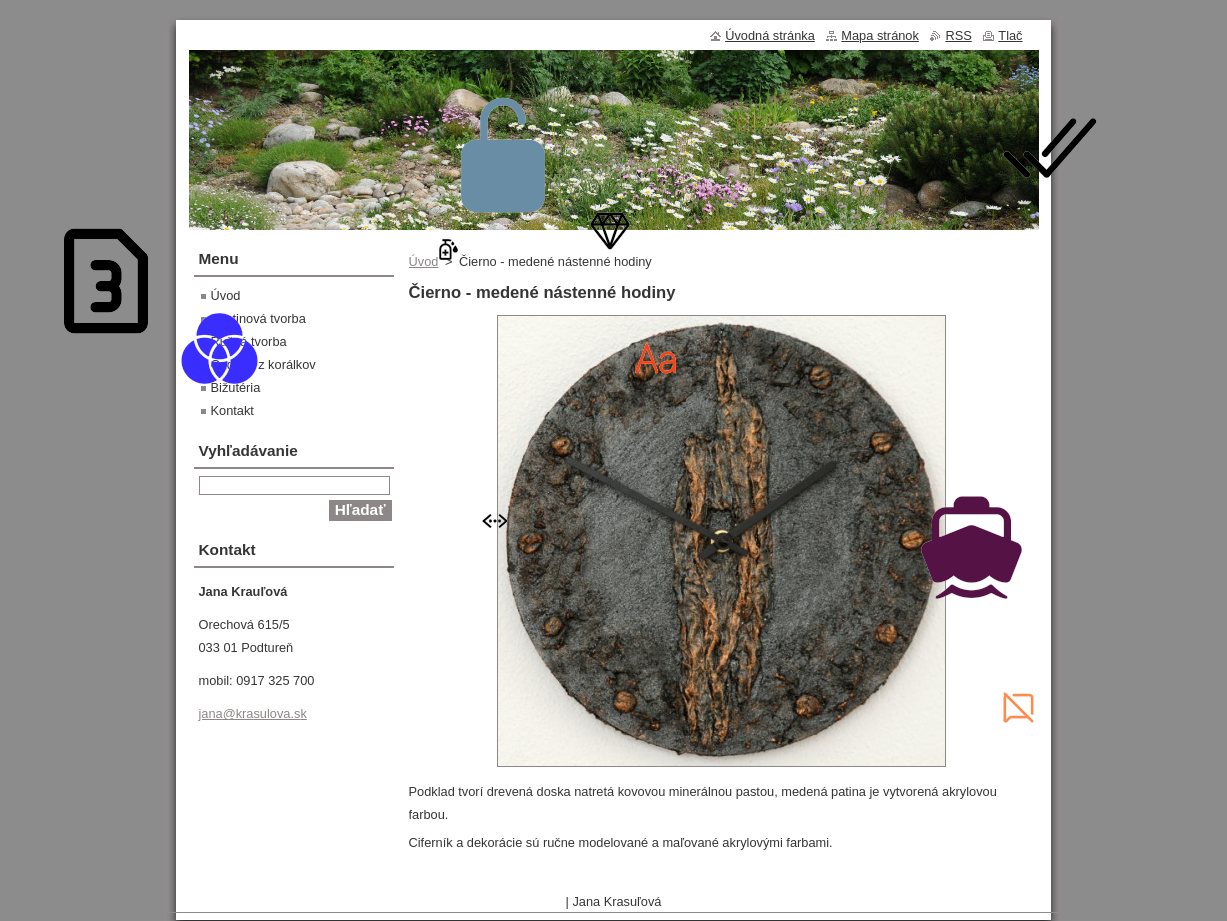 Image resolution: width=1227 pixels, height=921 pixels. Describe the element at coordinates (495, 521) in the screenshot. I see `indicates code is currently processing or compiling` at that location.